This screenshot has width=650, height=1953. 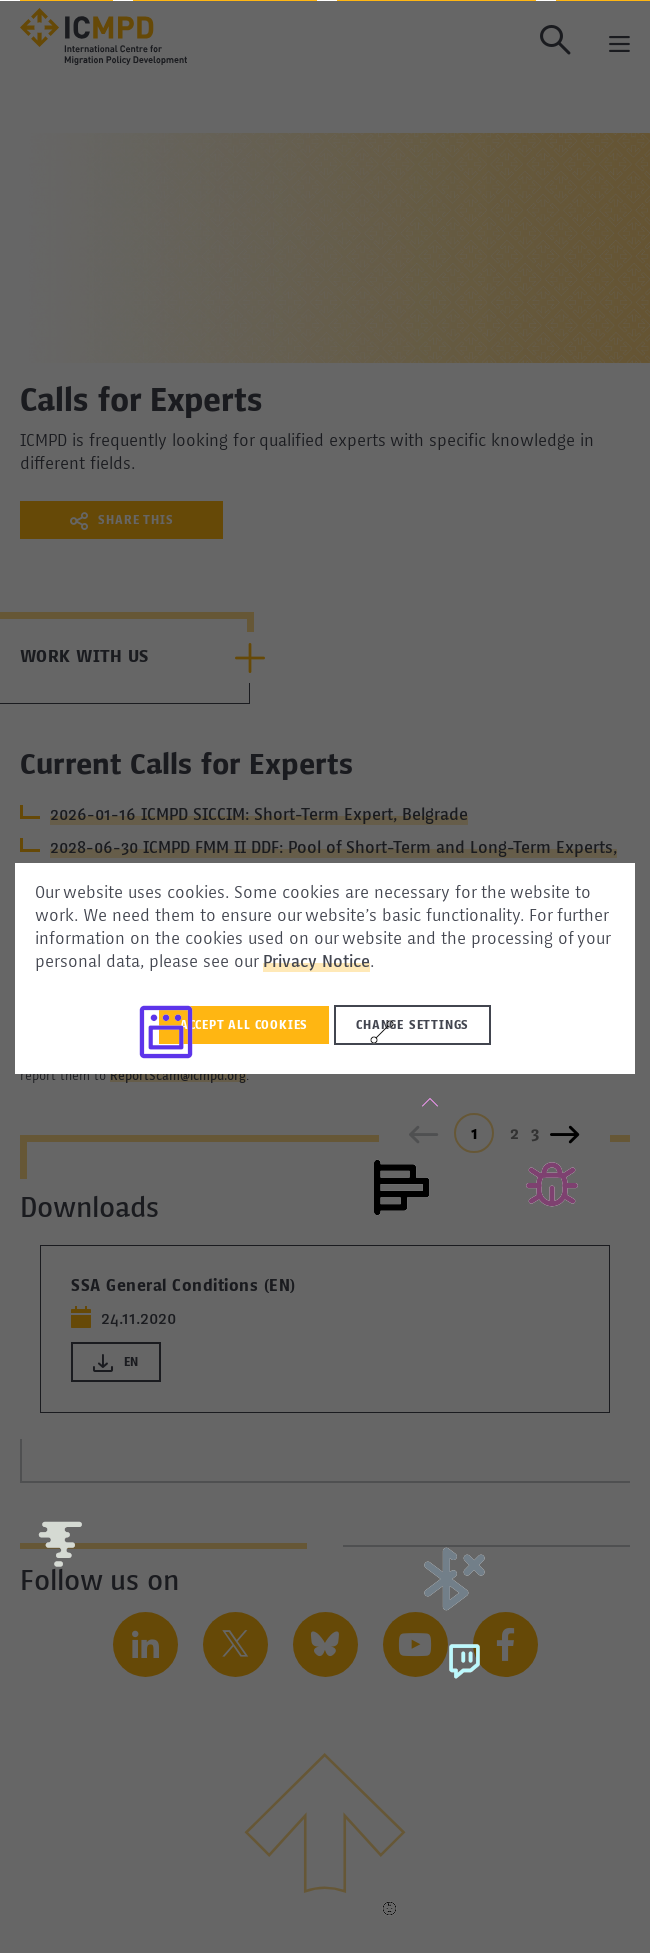 I want to click on draw a line segment between two points, so click(x=382, y=1032).